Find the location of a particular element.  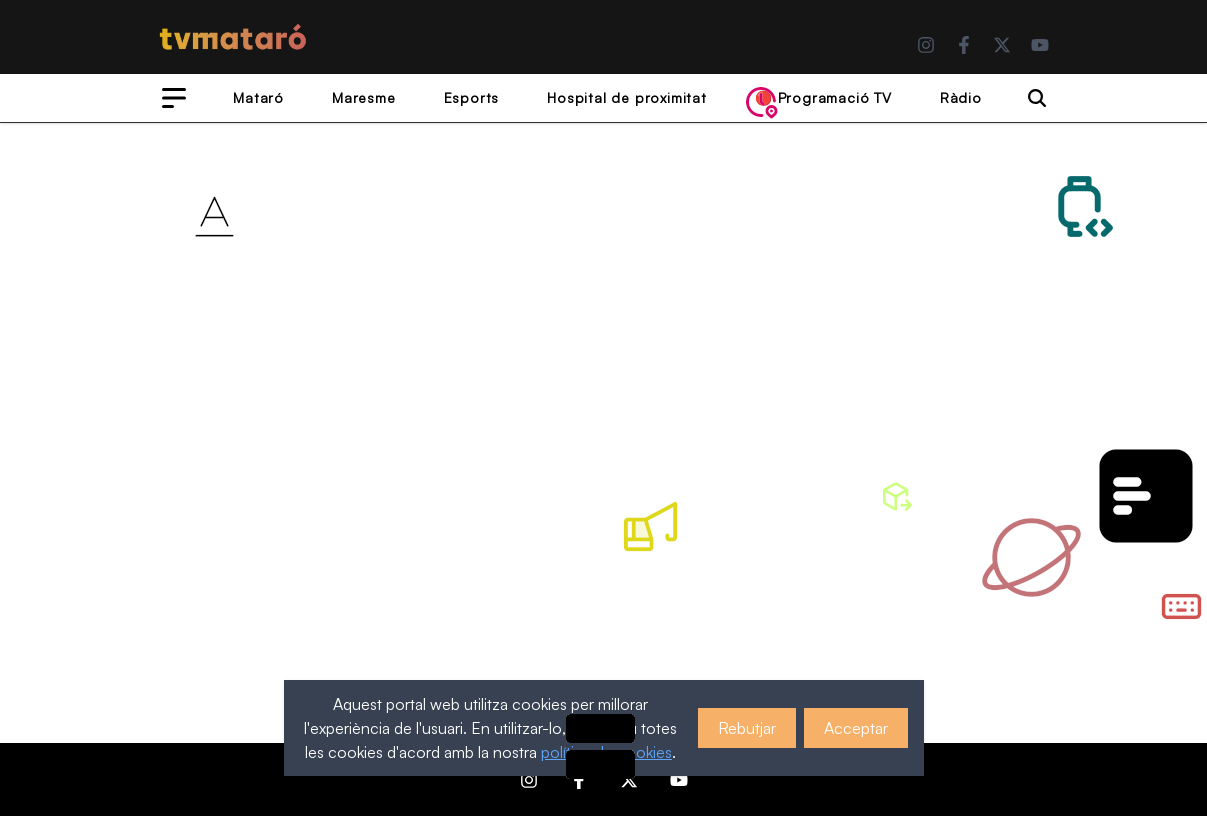

apply underline formatting to text is located at coordinates (214, 217).